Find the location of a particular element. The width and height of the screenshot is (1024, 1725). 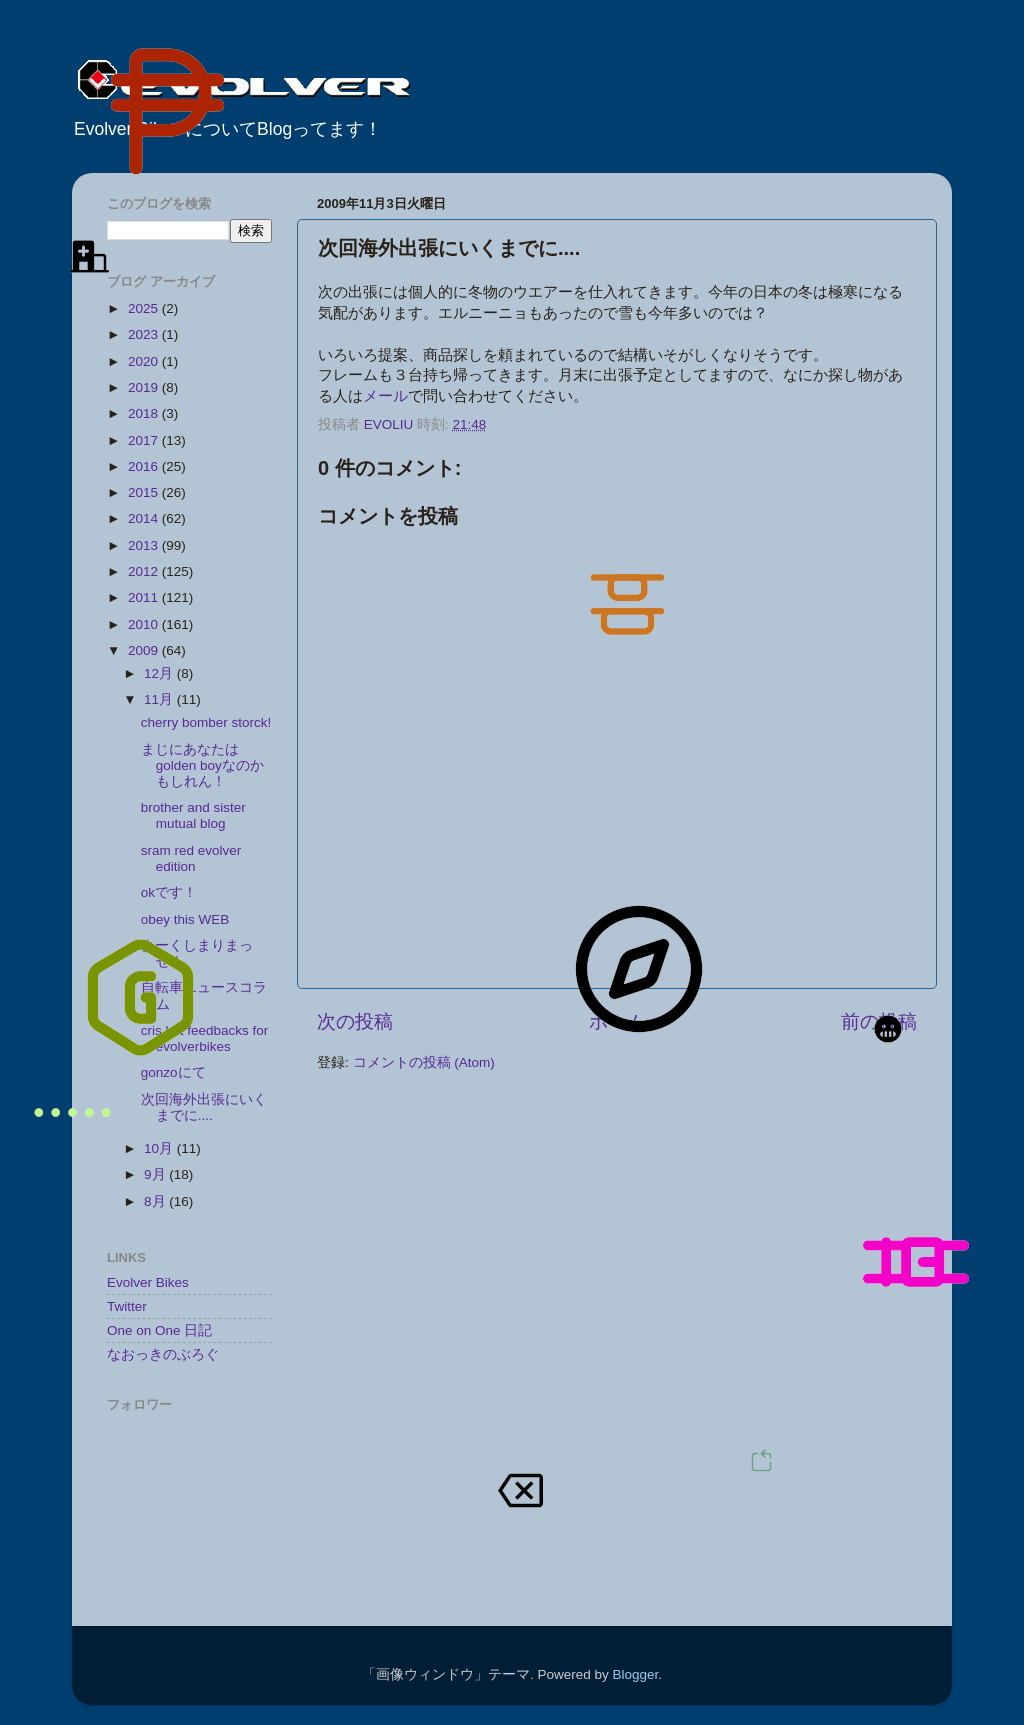

indicates an awkward or uncomfortable situation is located at coordinates (888, 1029).